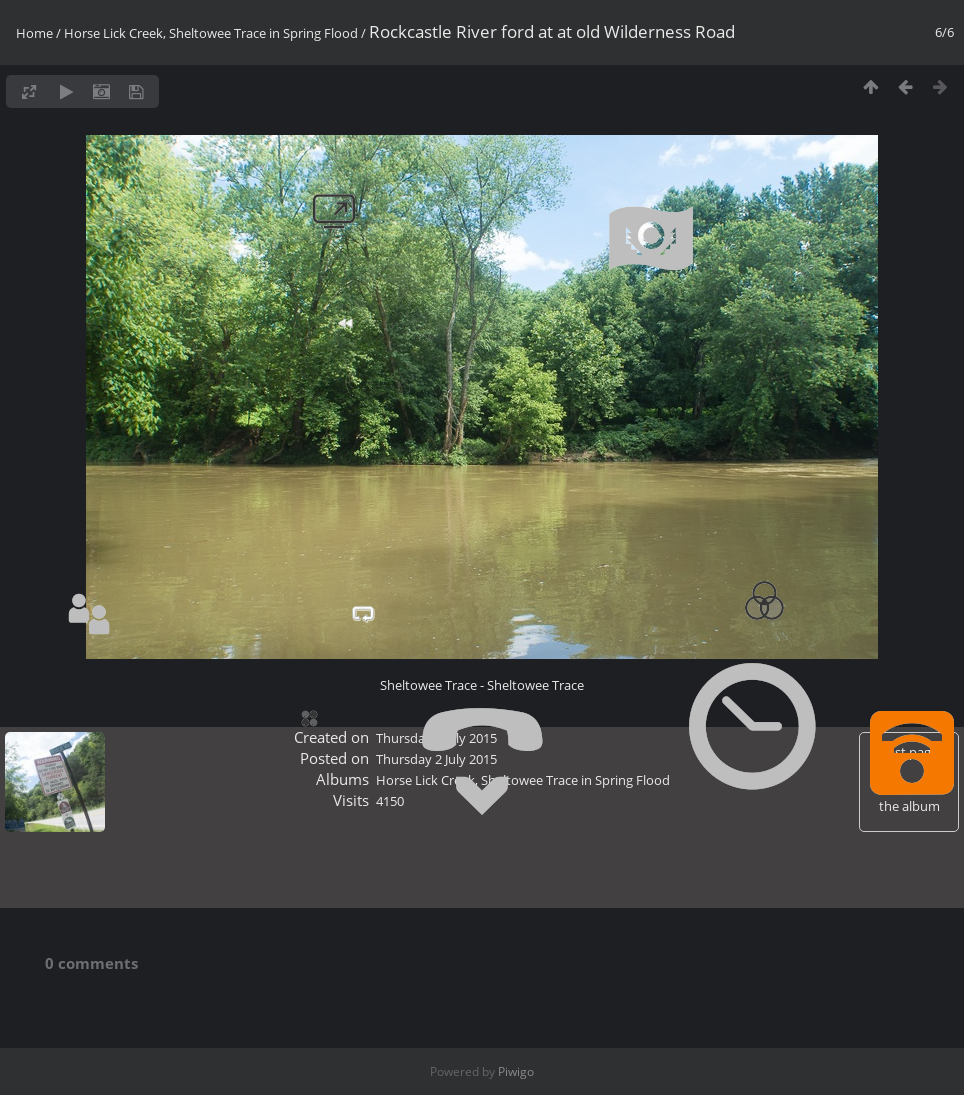 The height and width of the screenshot is (1095, 964). I want to click on rewind or seek backward in media playback, so click(345, 323).